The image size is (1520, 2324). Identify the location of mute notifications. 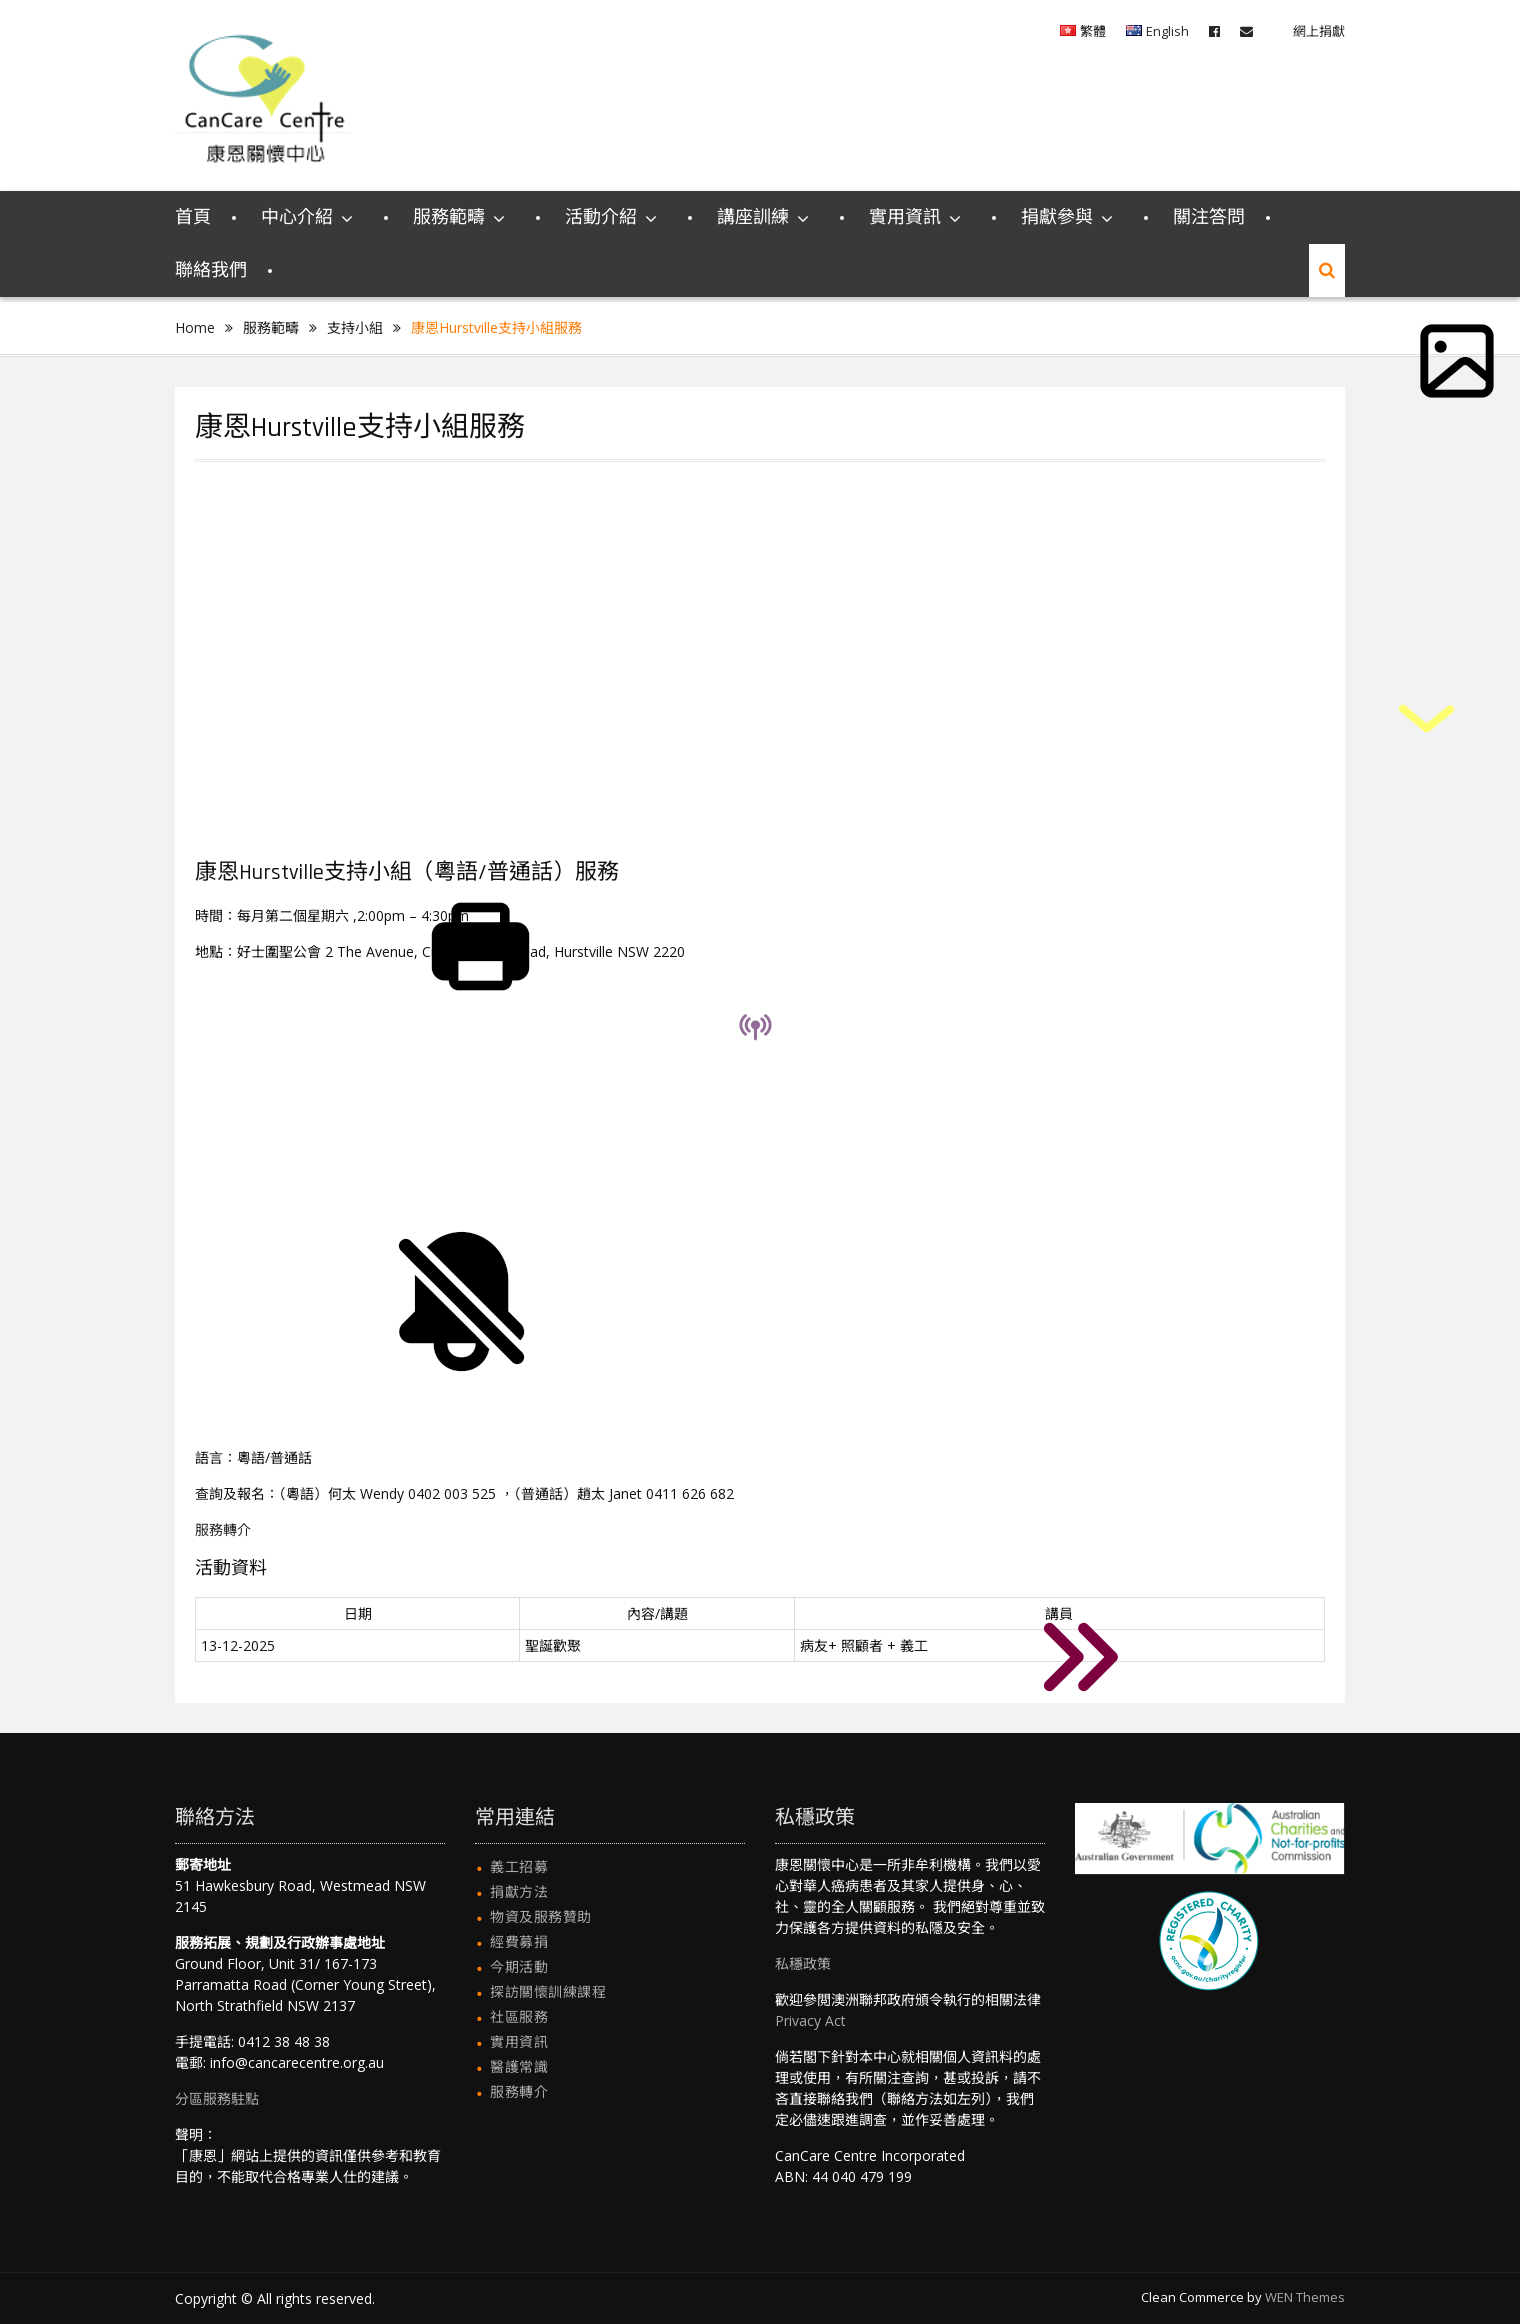
(461, 1301).